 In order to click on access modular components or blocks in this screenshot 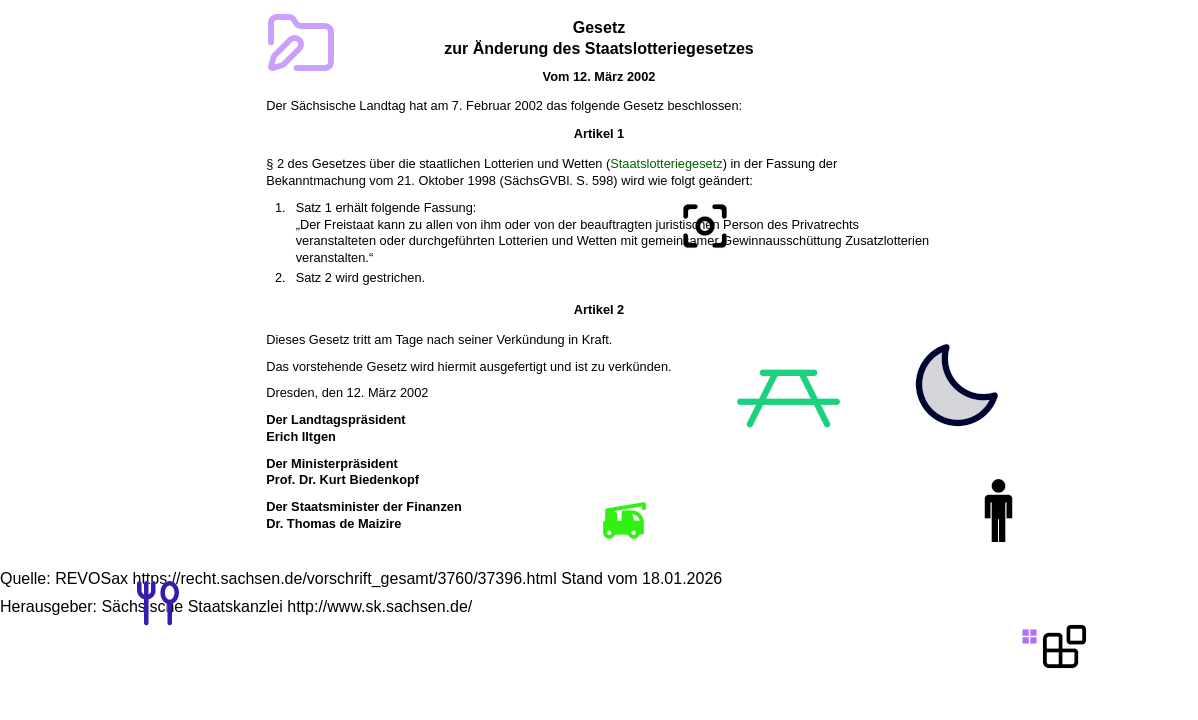, I will do `click(1064, 646)`.